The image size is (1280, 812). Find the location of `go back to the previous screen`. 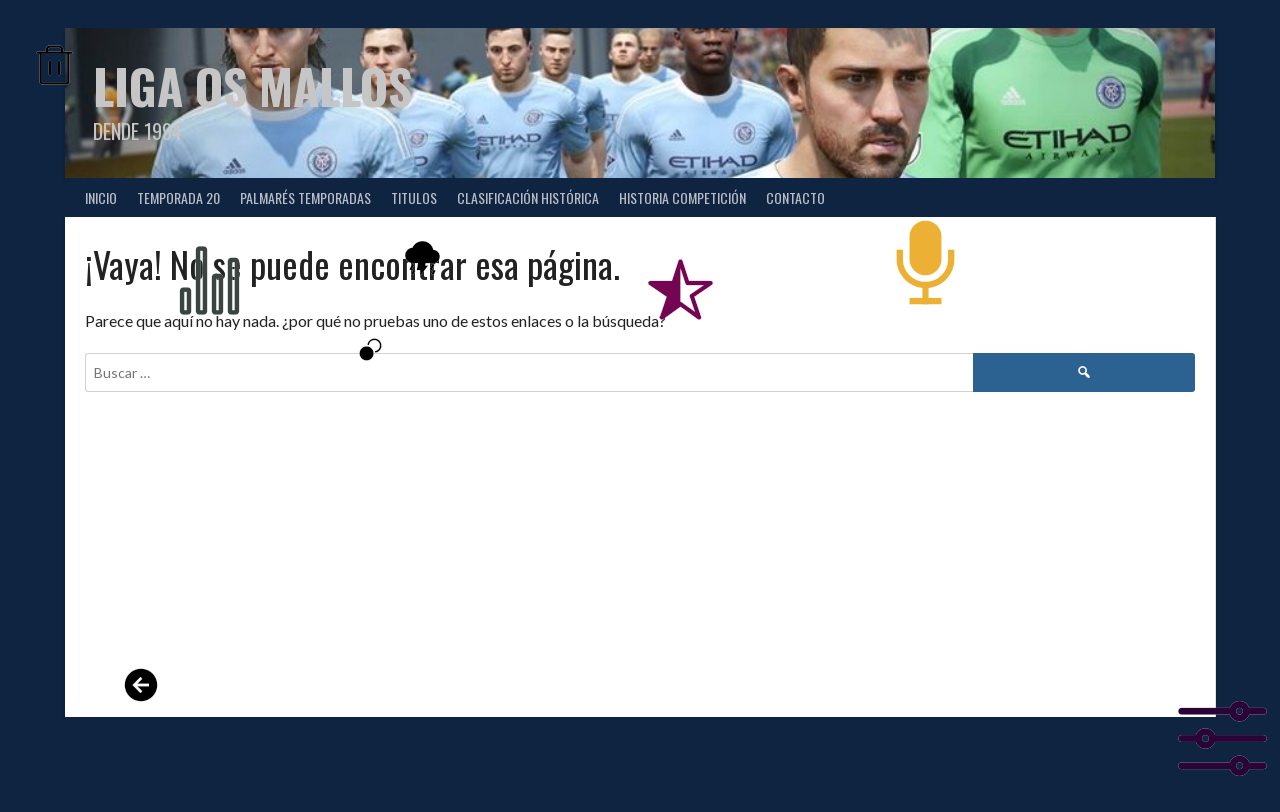

go back to the previous screen is located at coordinates (141, 685).